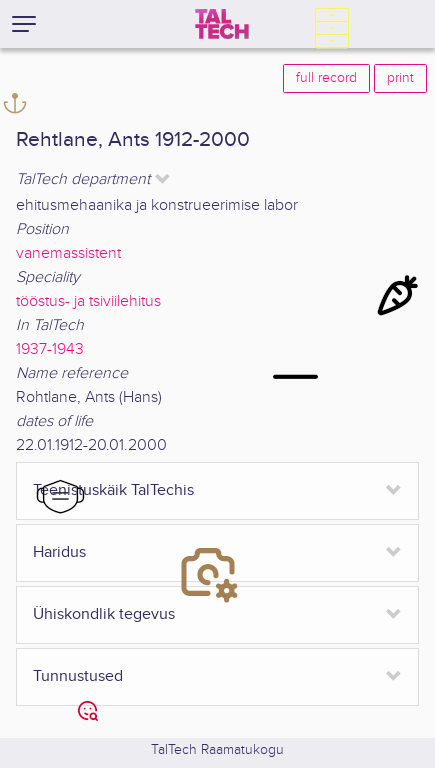 The width and height of the screenshot is (435, 768). I want to click on adjust camera settings, so click(208, 572).